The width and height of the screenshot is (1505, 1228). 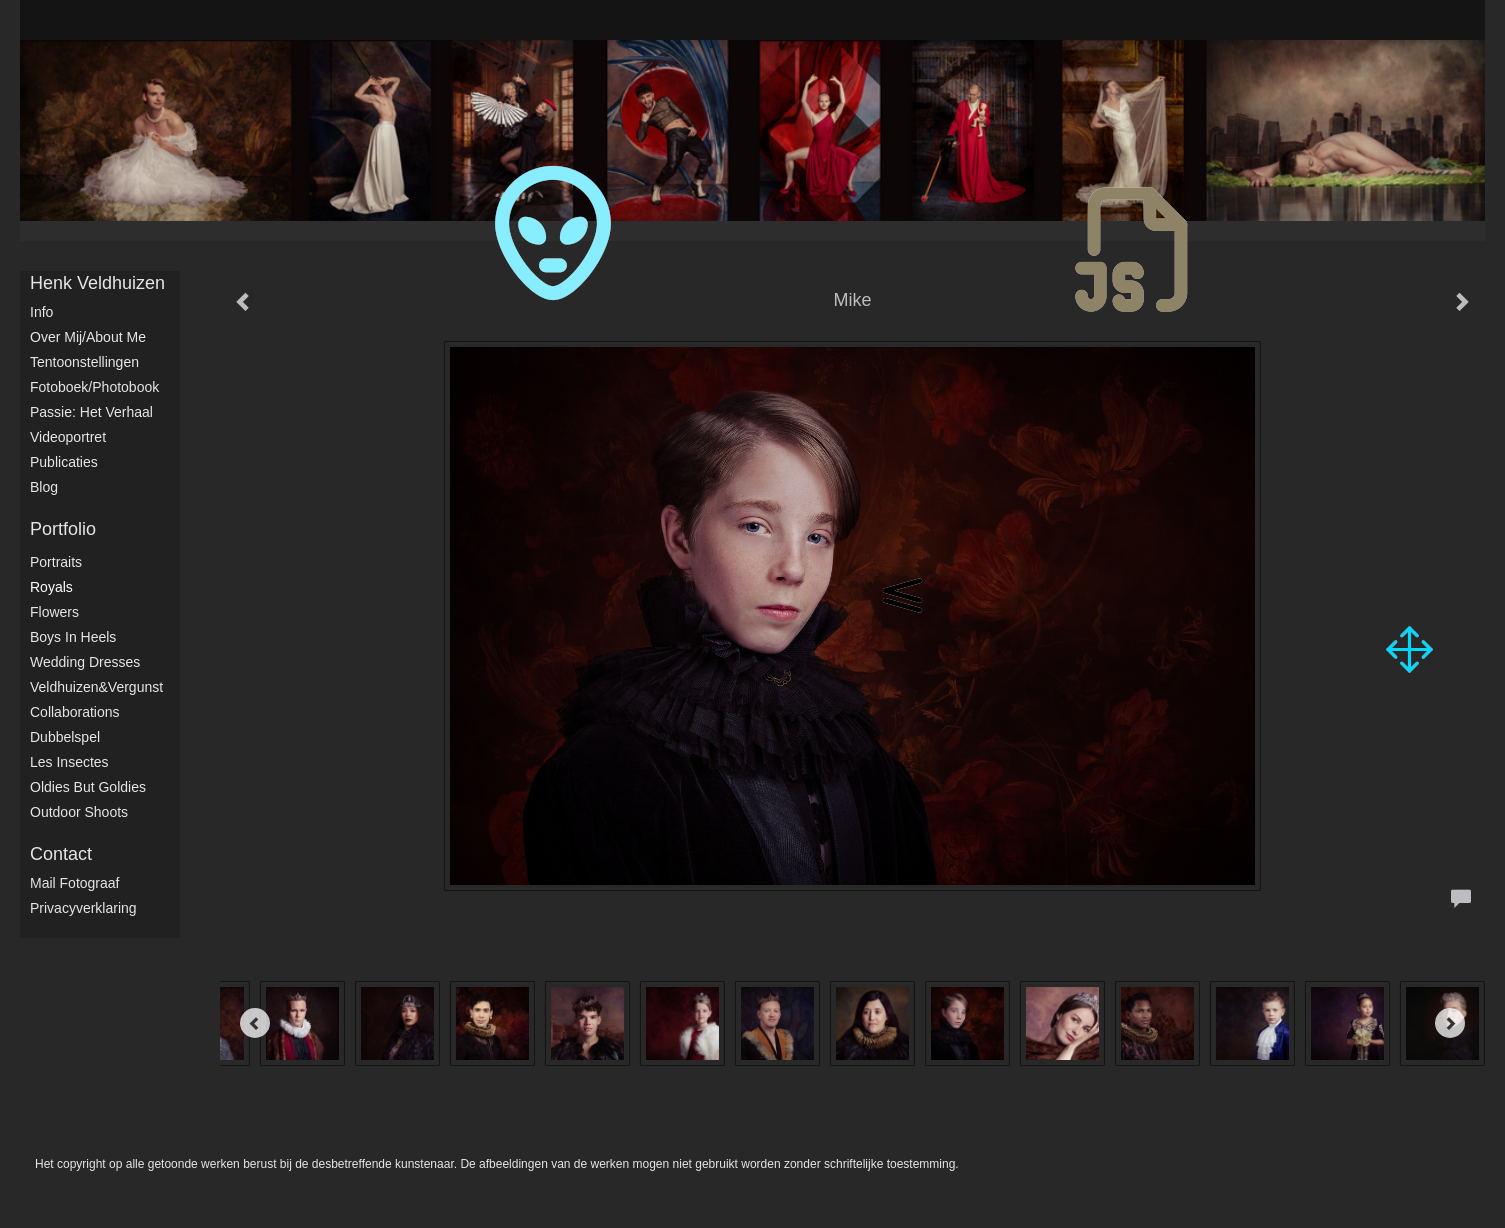 I want to click on indicates a JavaScript file type, so click(x=1137, y=249).